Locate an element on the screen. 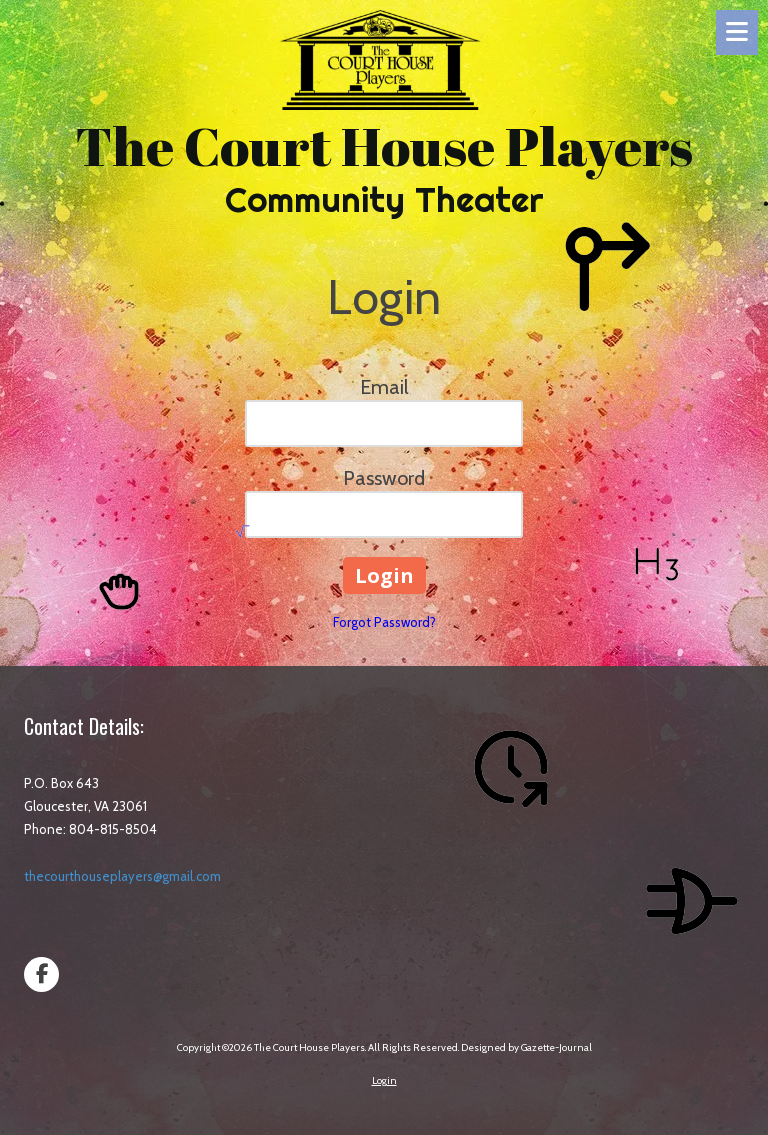 The image size is (768, 1135). drag to reorder or move an item is located at coordinates (119, 590).